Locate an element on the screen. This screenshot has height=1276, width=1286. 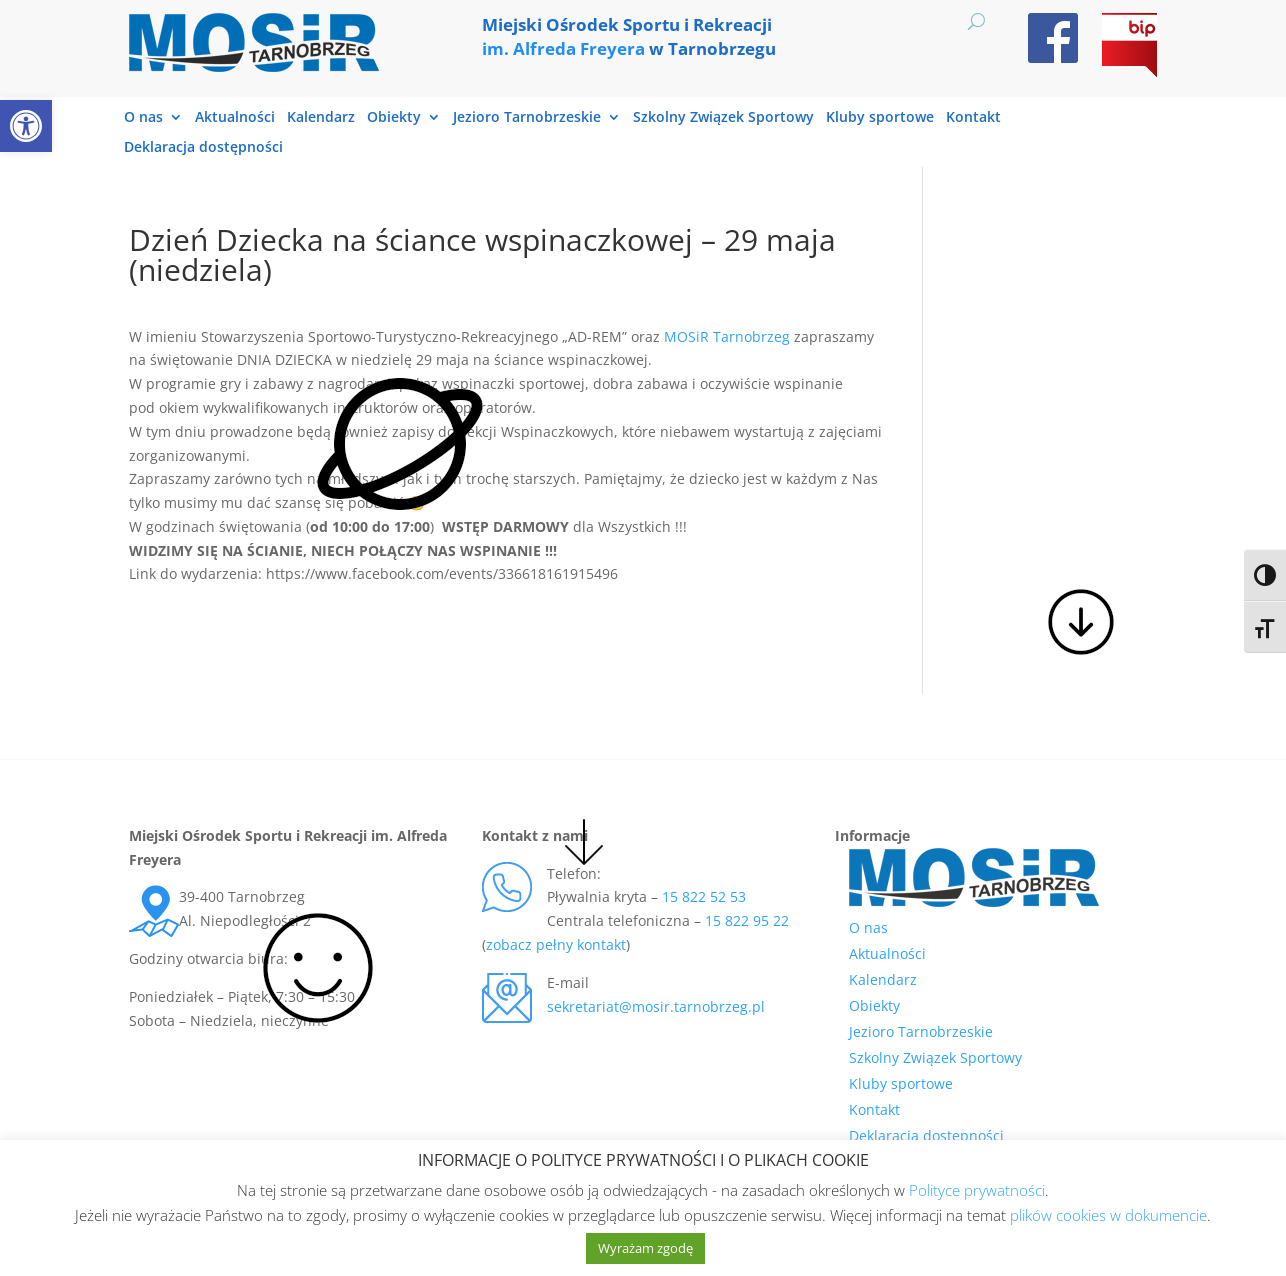
add an emoji or reaction is located at coordinates (318, 968).